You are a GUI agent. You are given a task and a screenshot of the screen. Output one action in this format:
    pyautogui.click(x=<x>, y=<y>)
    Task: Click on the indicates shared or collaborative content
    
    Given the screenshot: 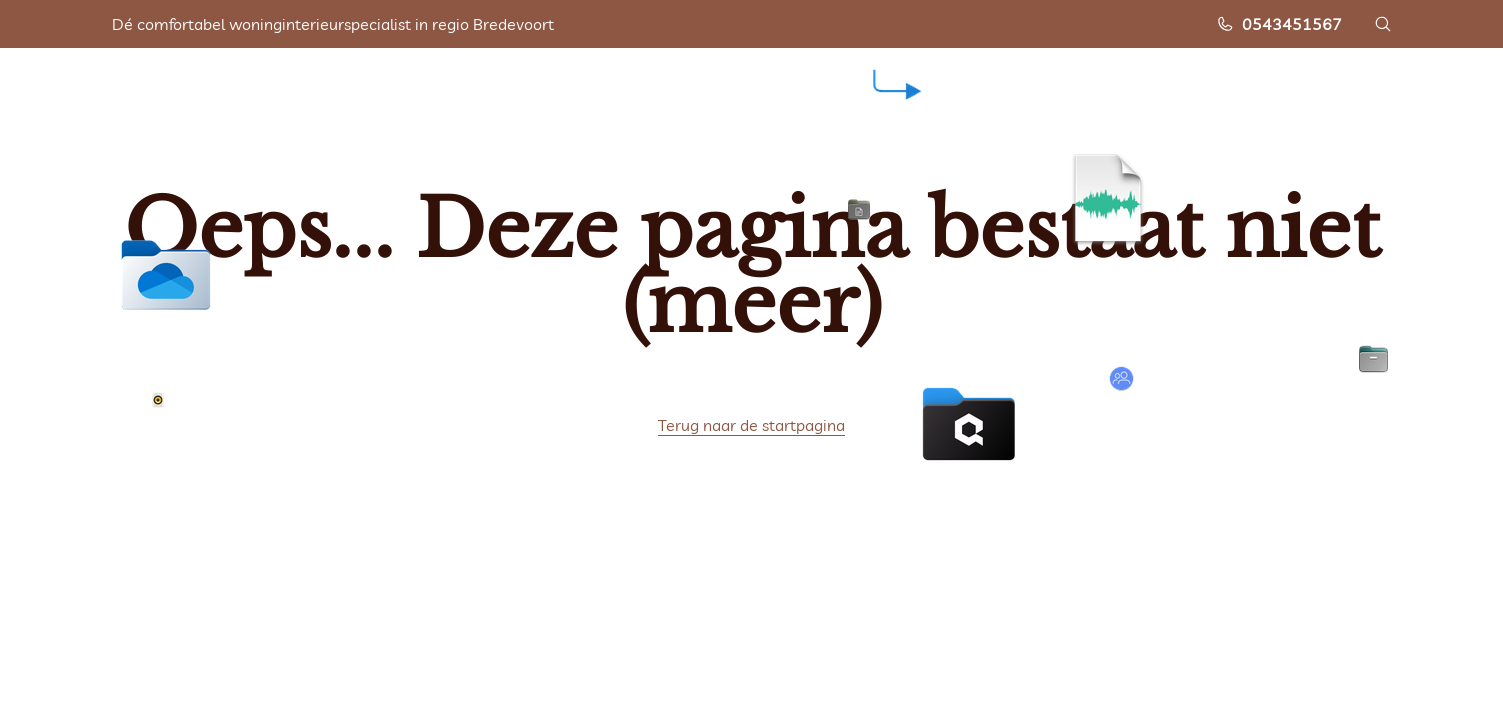 What is the action you would take?
    pyautogui.click(x=1121, y=378)
    